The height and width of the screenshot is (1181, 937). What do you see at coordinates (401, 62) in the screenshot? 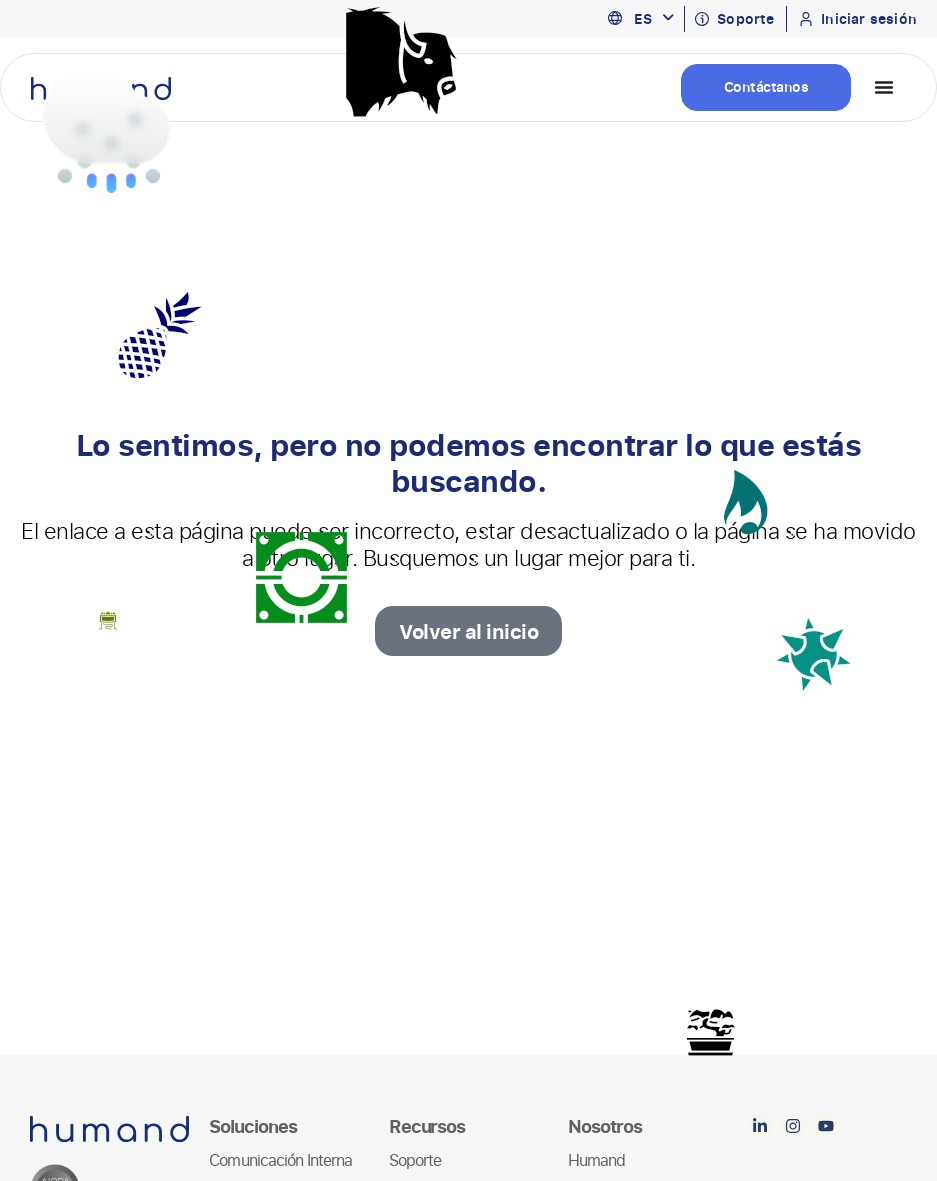
I see `represents a buffalo or bison in a game context` at bounding box center [401, 62].